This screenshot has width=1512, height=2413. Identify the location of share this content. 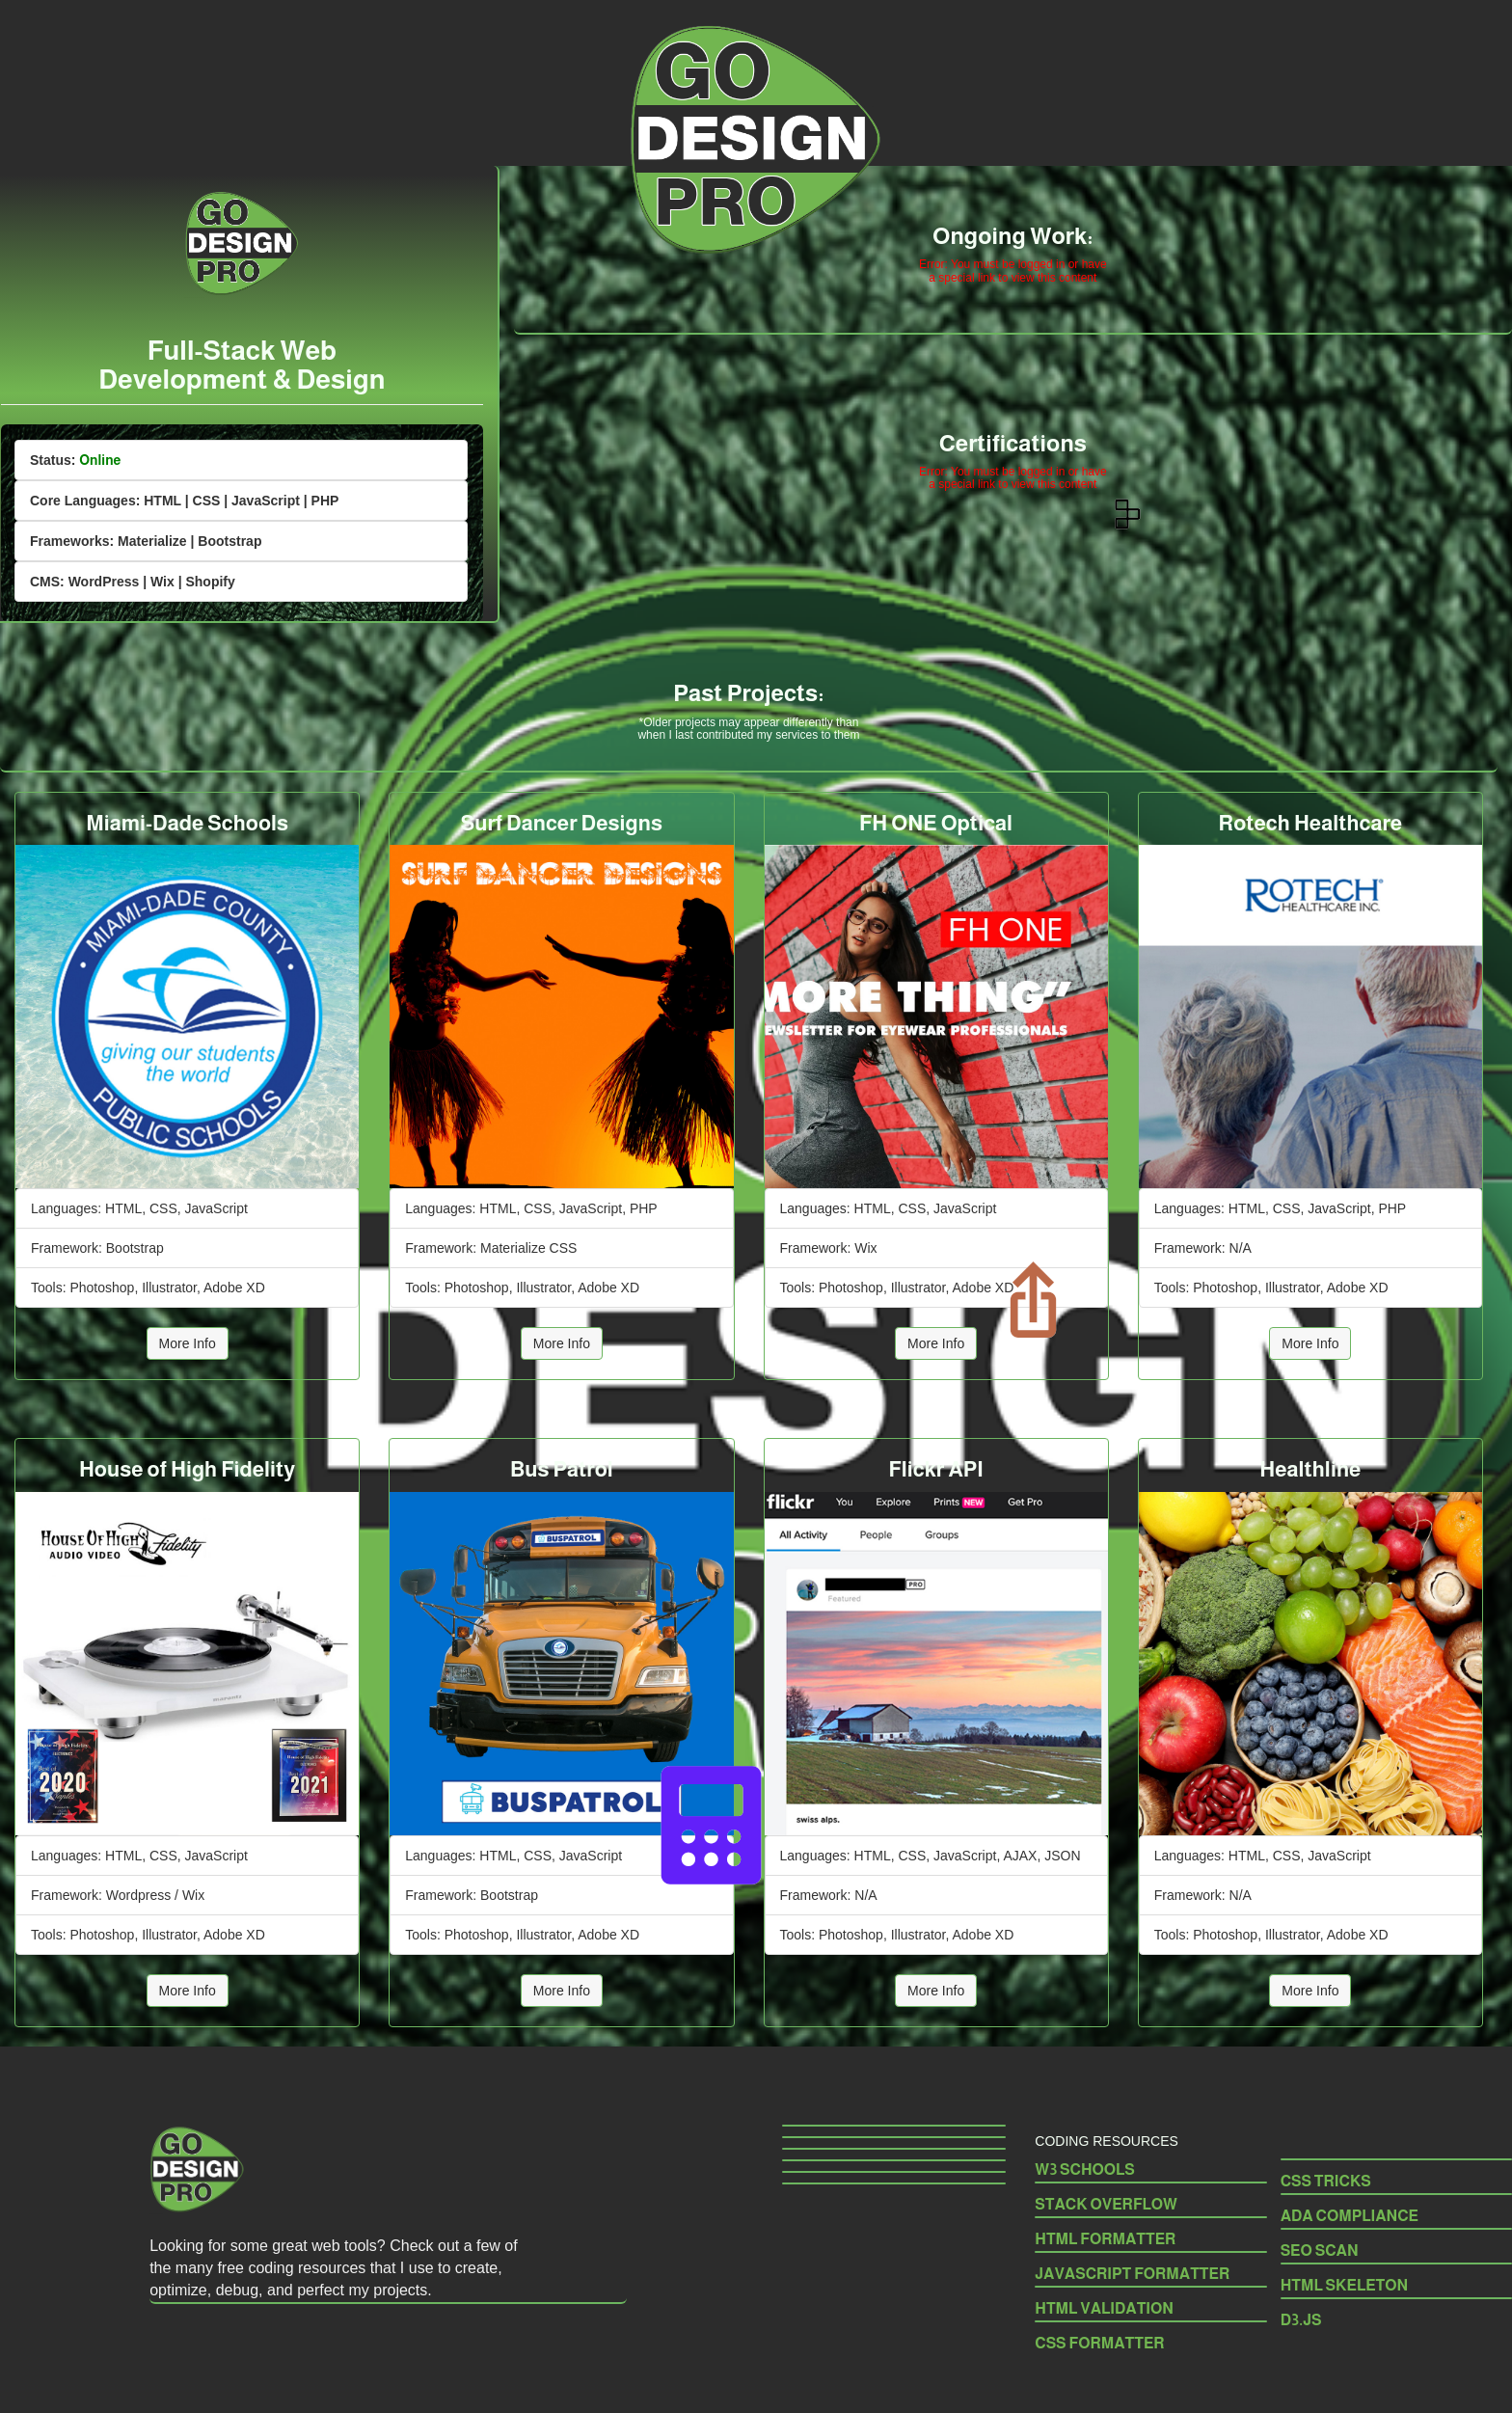
(1033, 1299).